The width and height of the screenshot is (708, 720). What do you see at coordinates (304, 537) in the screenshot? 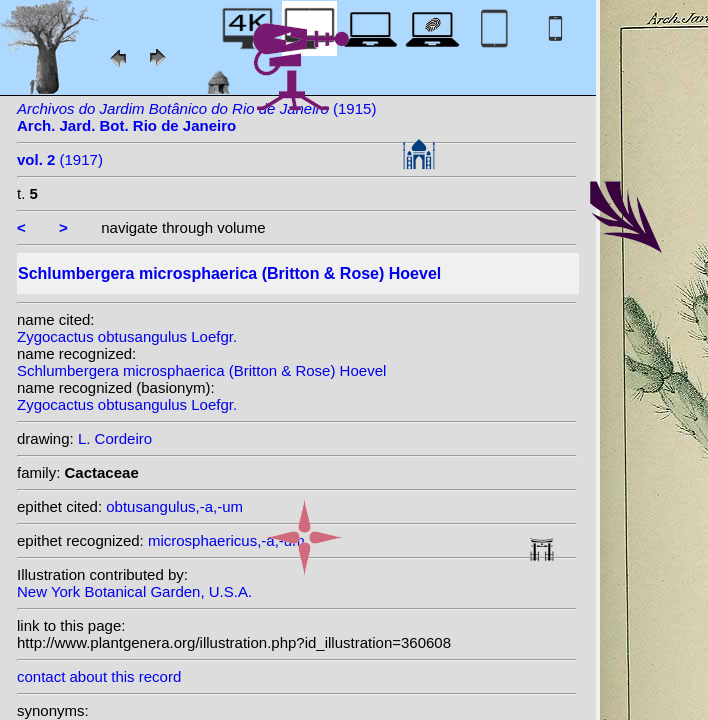
I see `initialize spike trap or hazard` at bounding box center [304, 537].